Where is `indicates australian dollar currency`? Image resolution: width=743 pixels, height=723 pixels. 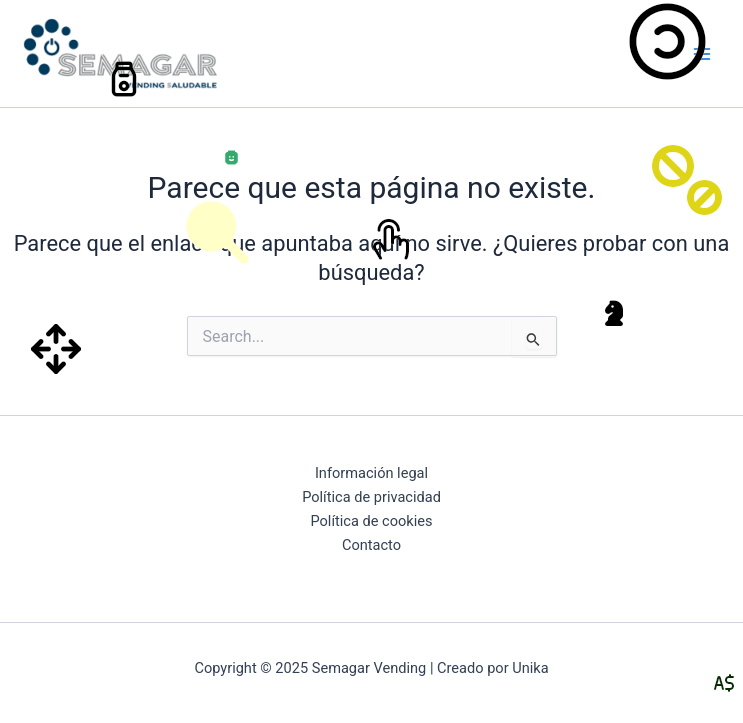 indicates australian dollar currency is located at coordinates (724, 683).